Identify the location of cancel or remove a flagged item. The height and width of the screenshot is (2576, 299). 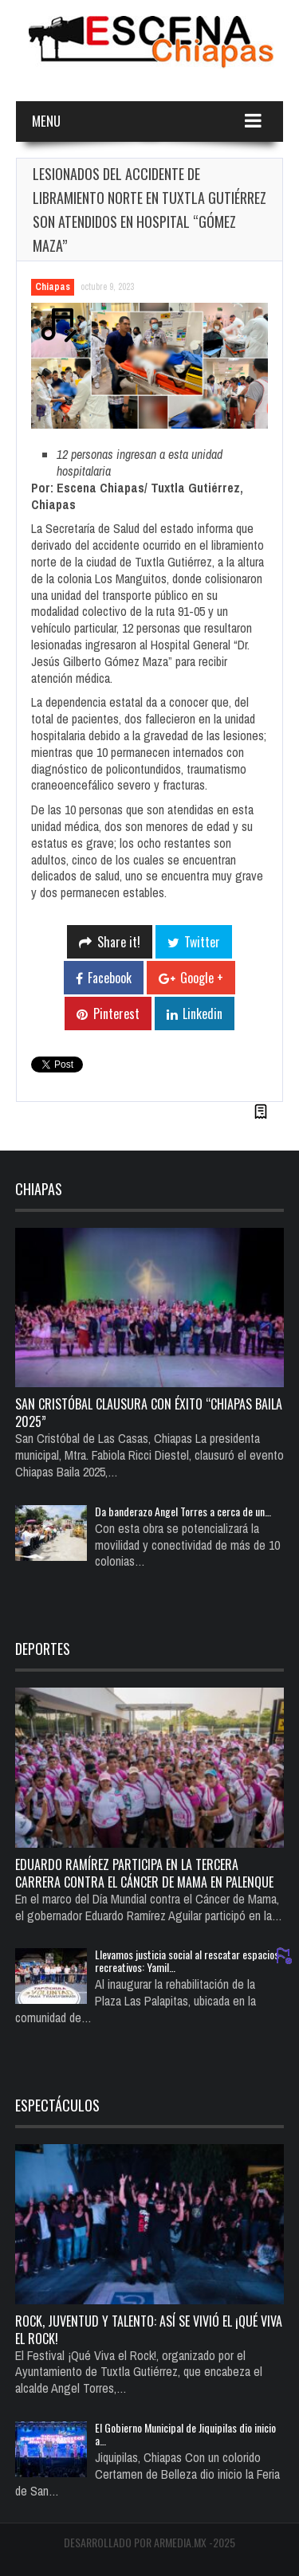
(283, 1955).